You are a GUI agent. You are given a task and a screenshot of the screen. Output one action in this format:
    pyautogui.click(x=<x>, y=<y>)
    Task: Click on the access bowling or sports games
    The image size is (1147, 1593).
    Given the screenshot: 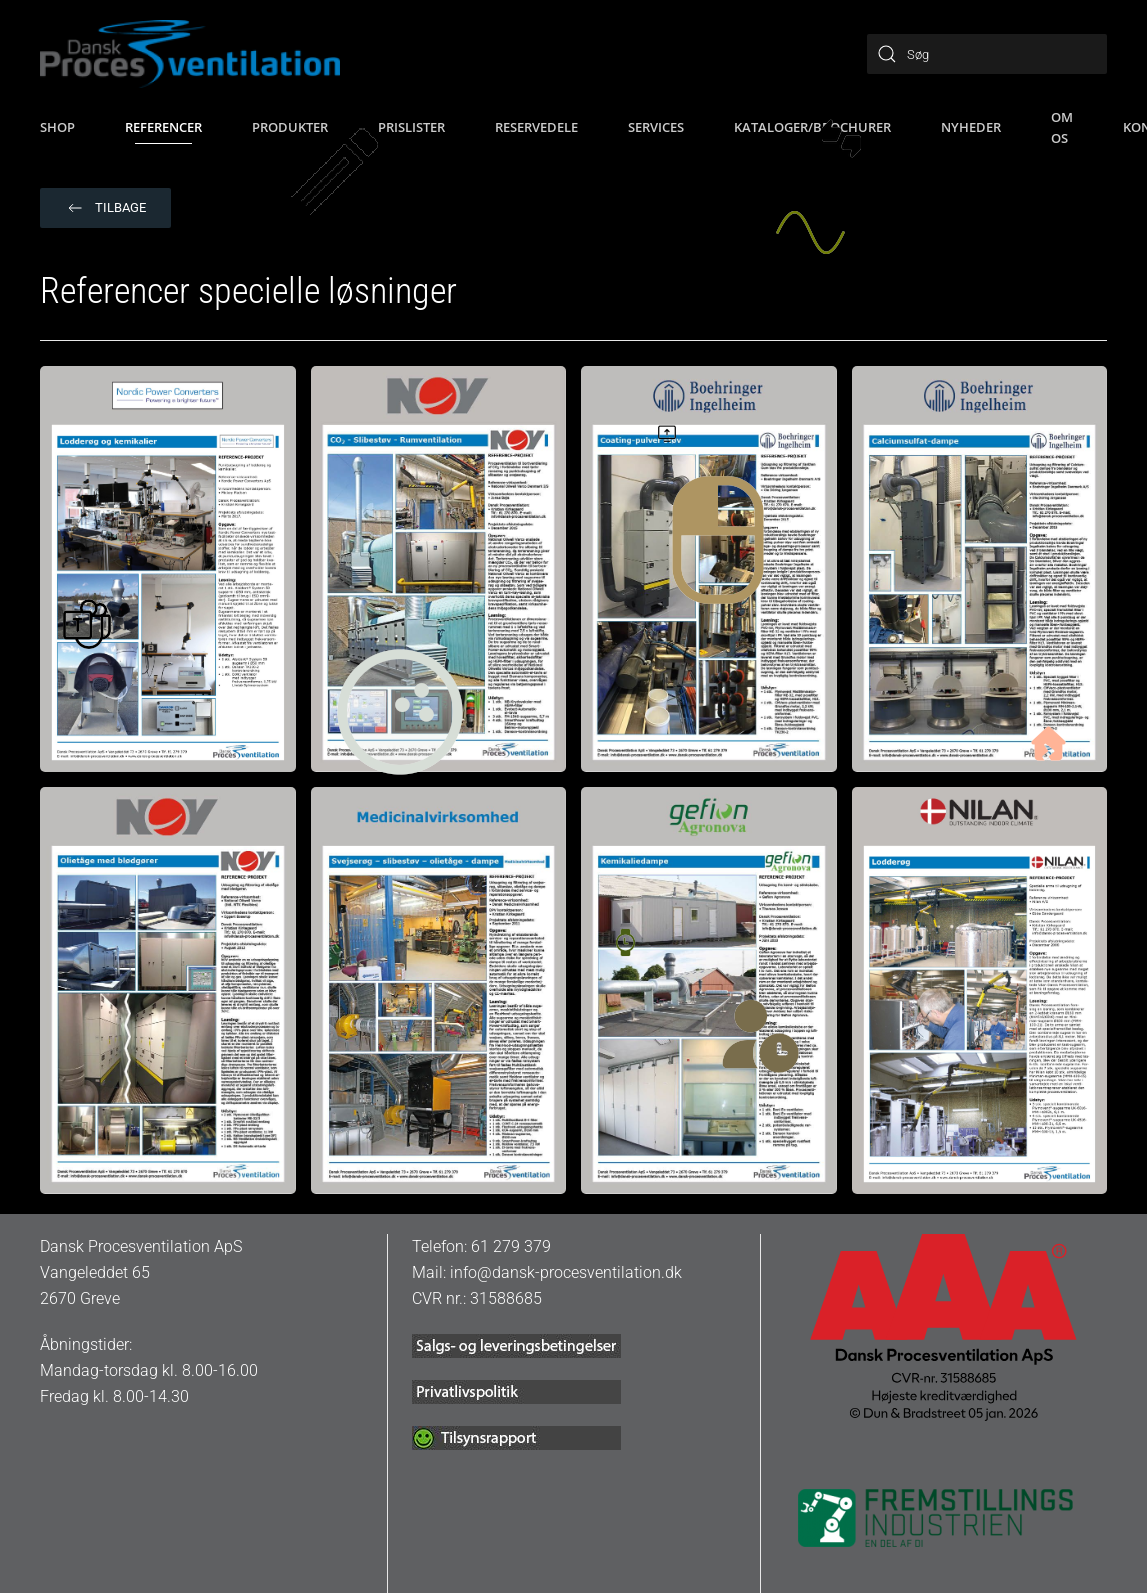 What is the action you would take?
    pyautogui.click(x=400, y=712)
    